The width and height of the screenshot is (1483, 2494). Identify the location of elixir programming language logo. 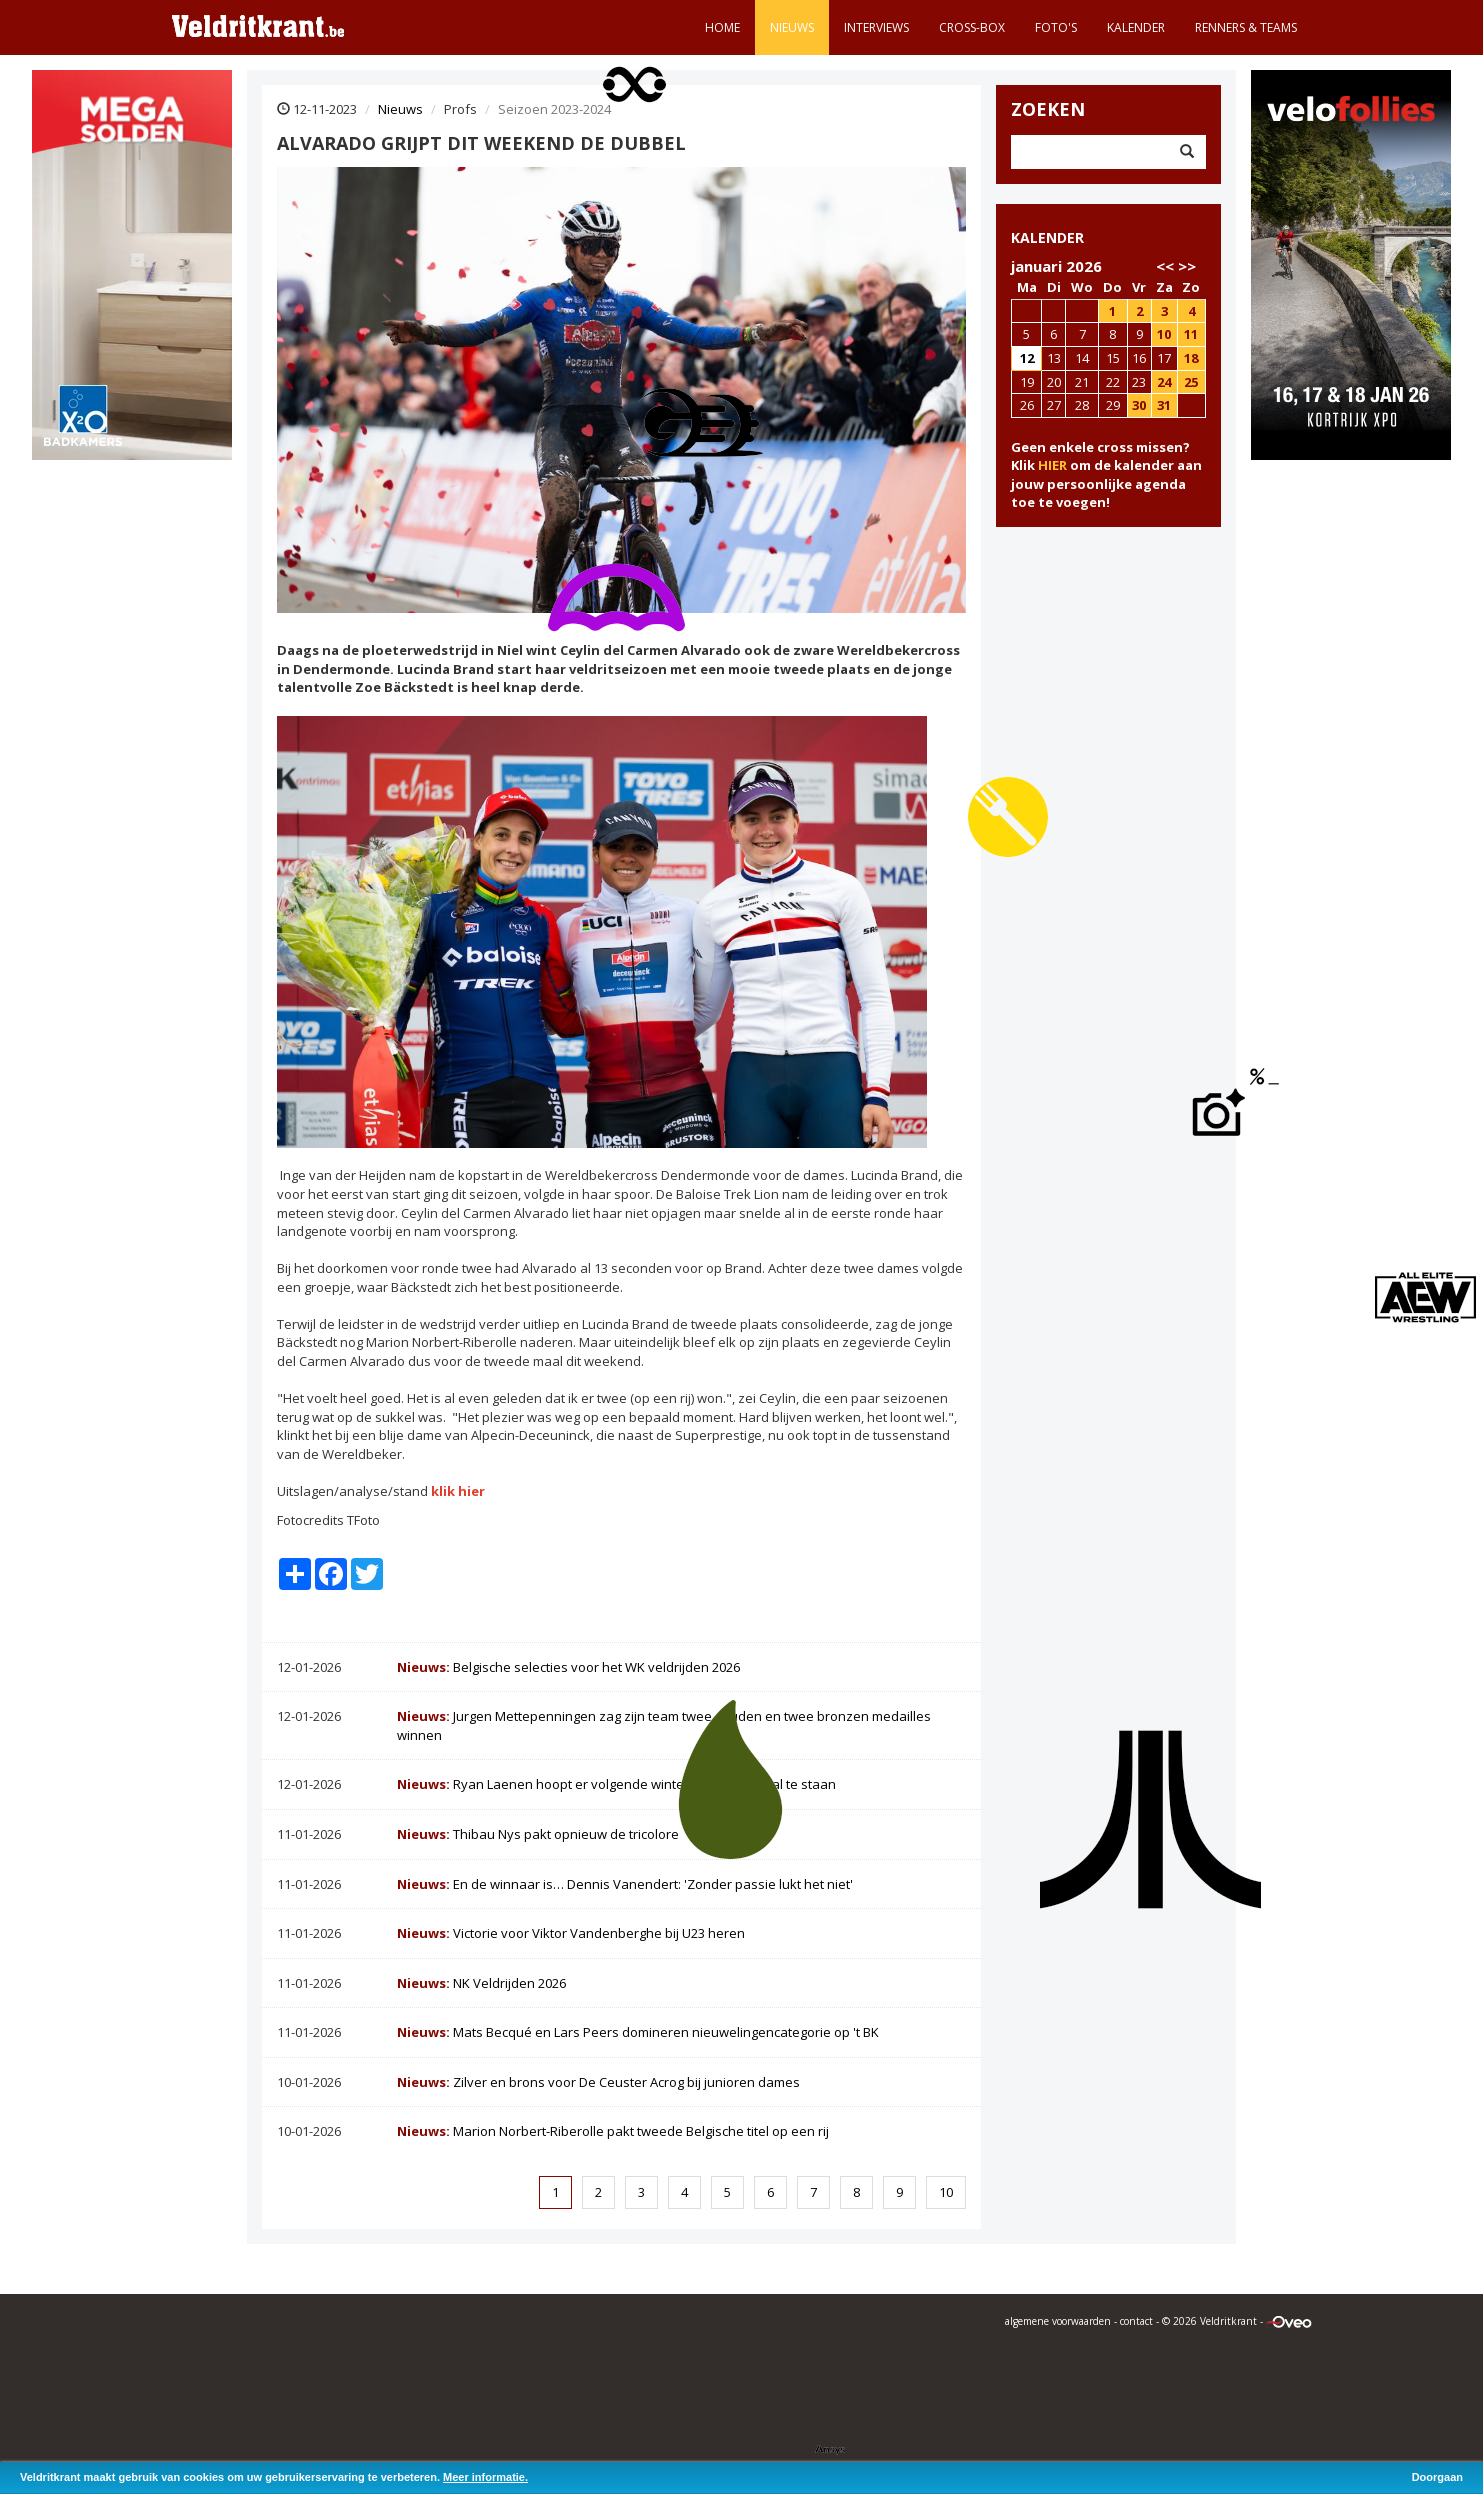
(730, 1779).